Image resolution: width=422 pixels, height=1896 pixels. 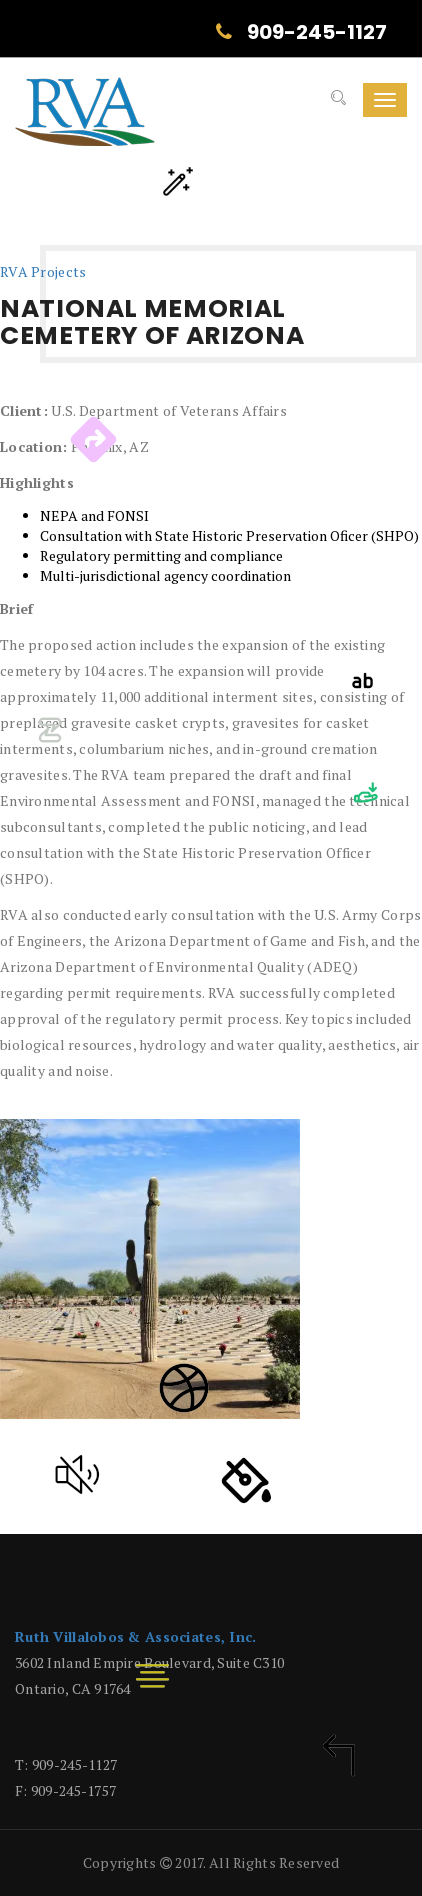 What do you see at coordinates (93, 439) in the screenshot?
I see `turn right navigation instruction` at bounding box center [93, 439].